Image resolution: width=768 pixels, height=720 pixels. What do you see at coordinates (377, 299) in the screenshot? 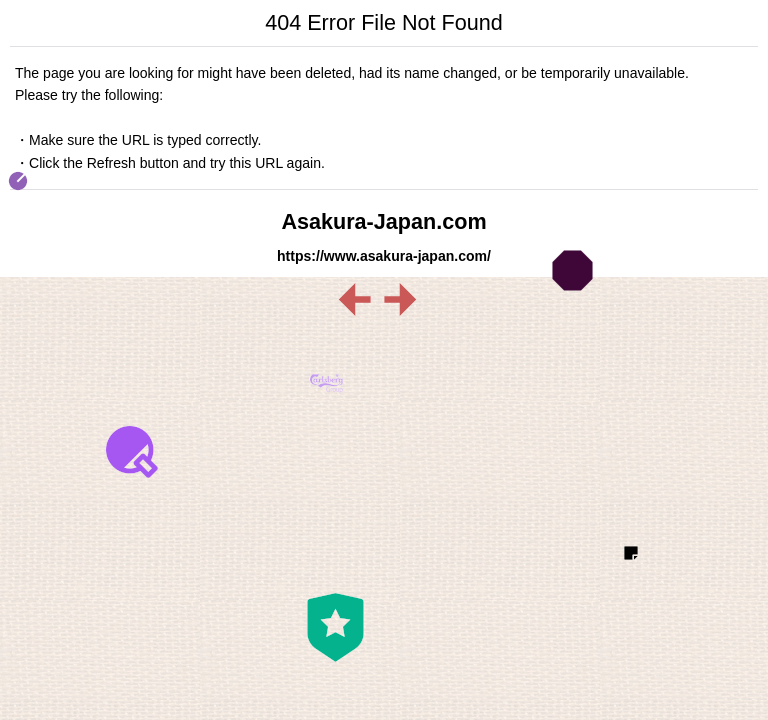
I see `expand content horizontally` at bounding box center [377, 299].